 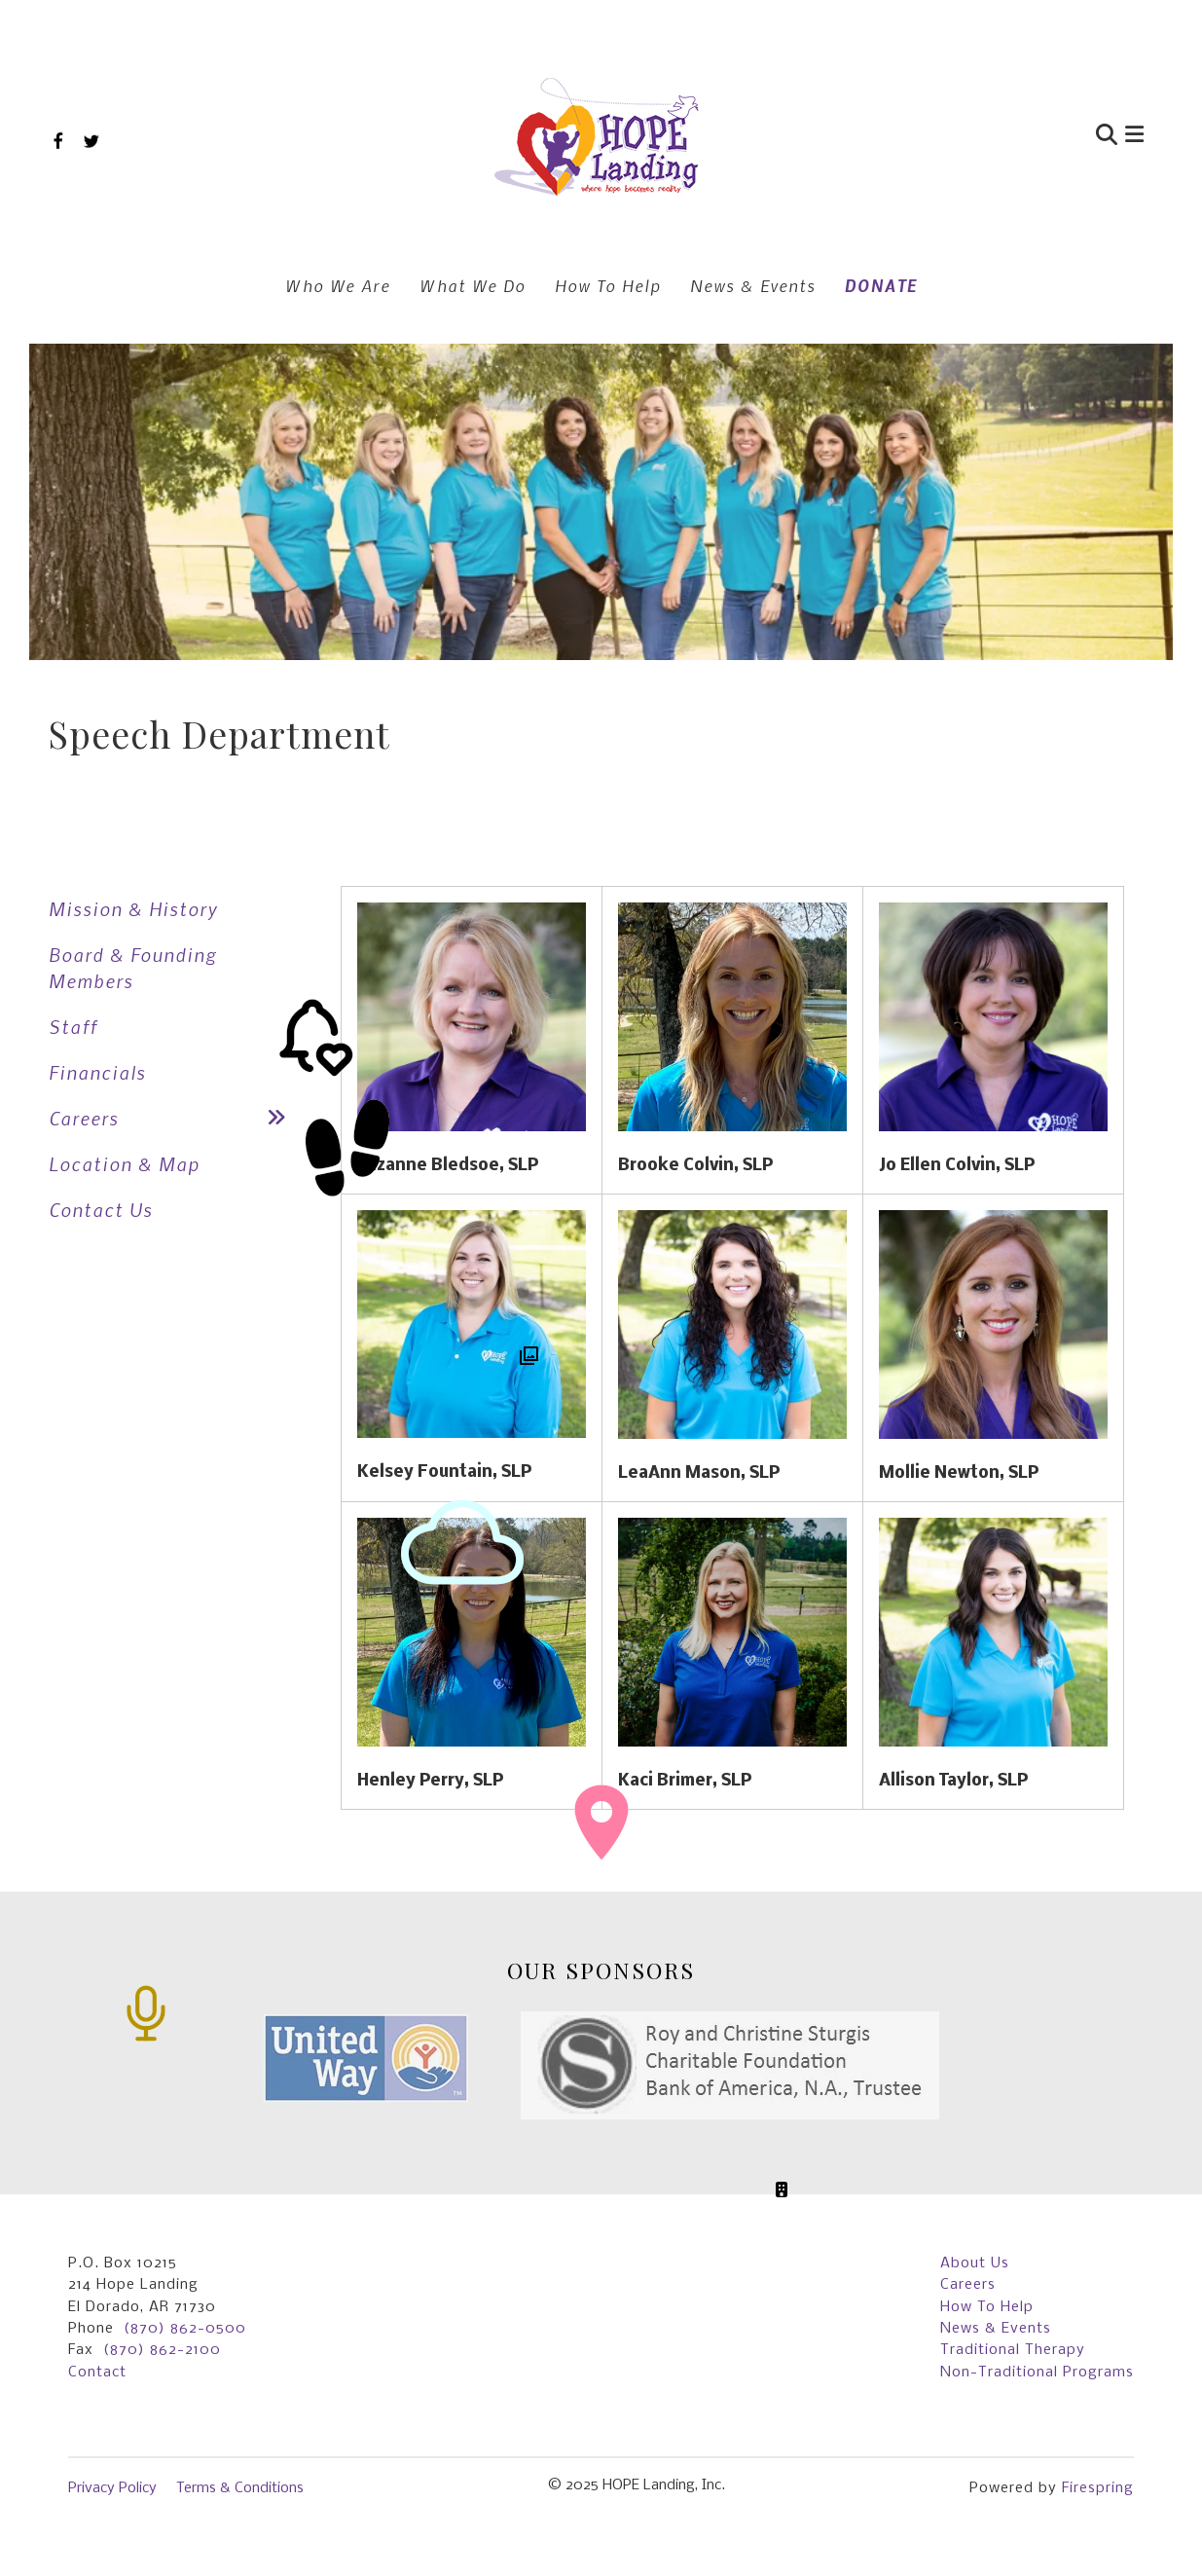 I want to click on view company or organization profile, so click(x=782, y=2190).